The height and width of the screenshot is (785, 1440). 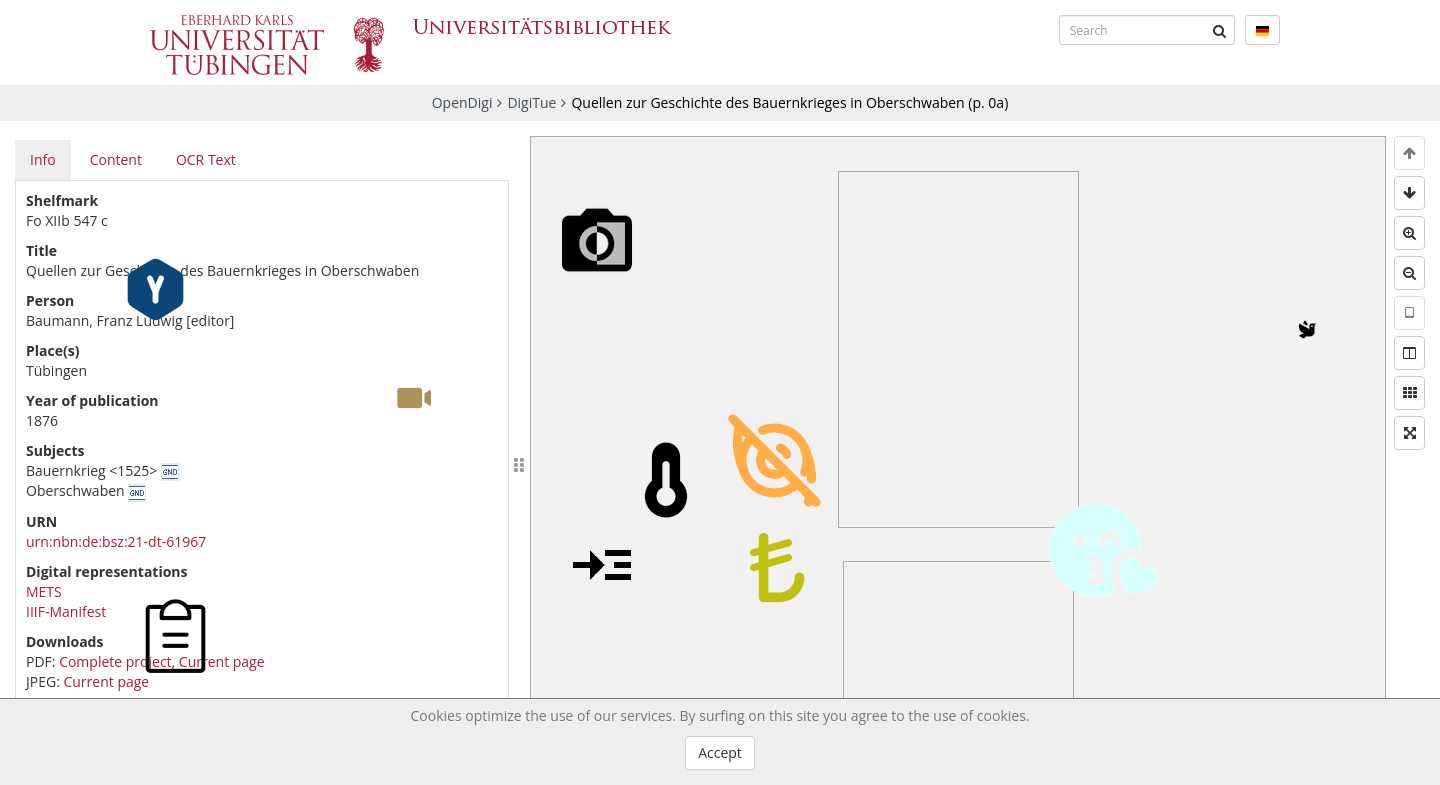 What do you see at coordinates (774, 460) in the screenshot?
I see `disable storm alerts` at bounding box center [774, 460].